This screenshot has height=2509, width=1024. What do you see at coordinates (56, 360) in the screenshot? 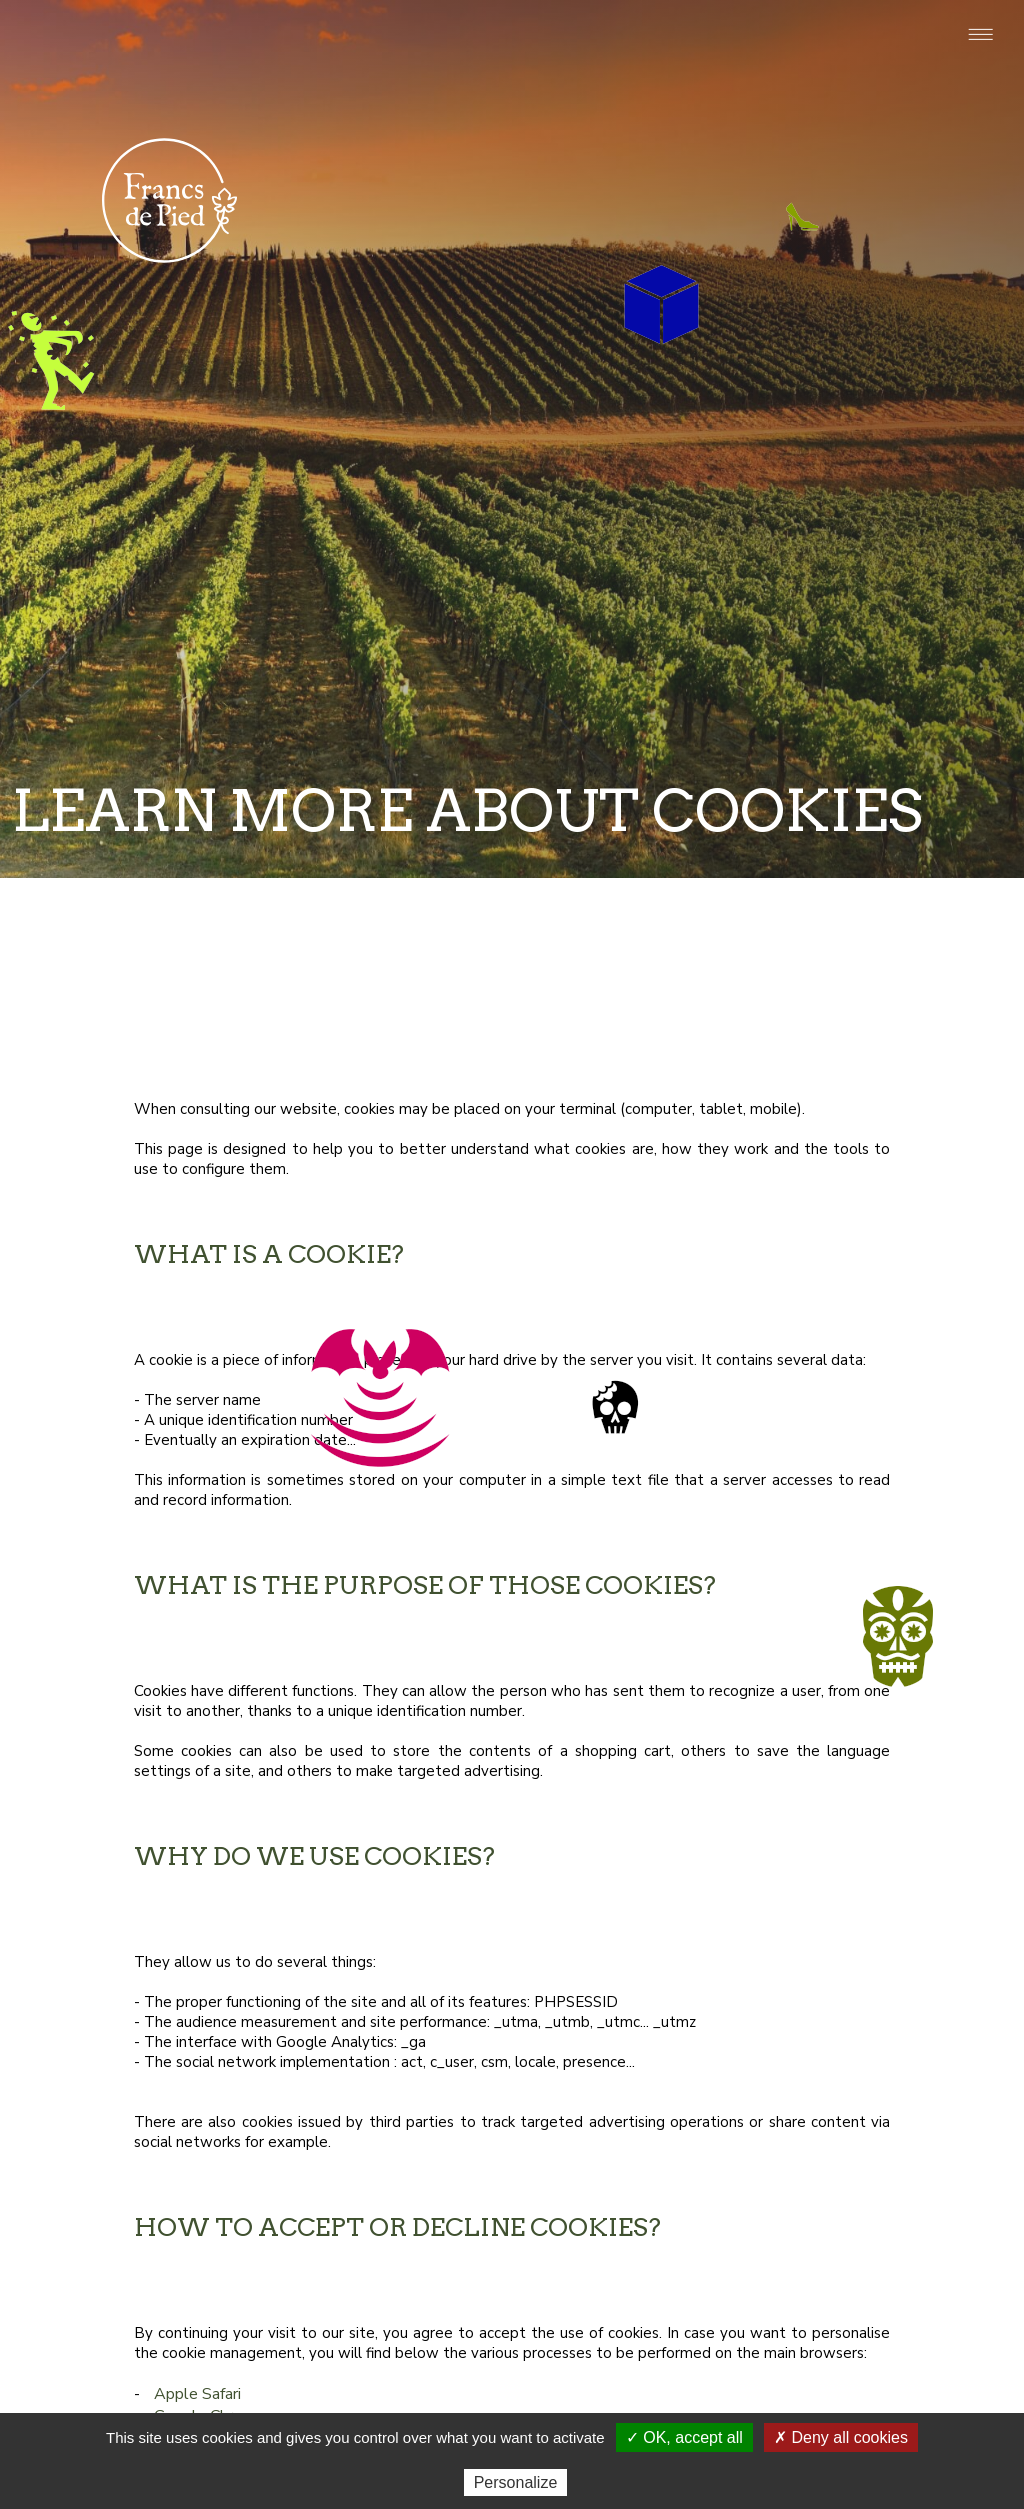
I see `zombie enemy or character type in a game` at bounding box center [56, 360].